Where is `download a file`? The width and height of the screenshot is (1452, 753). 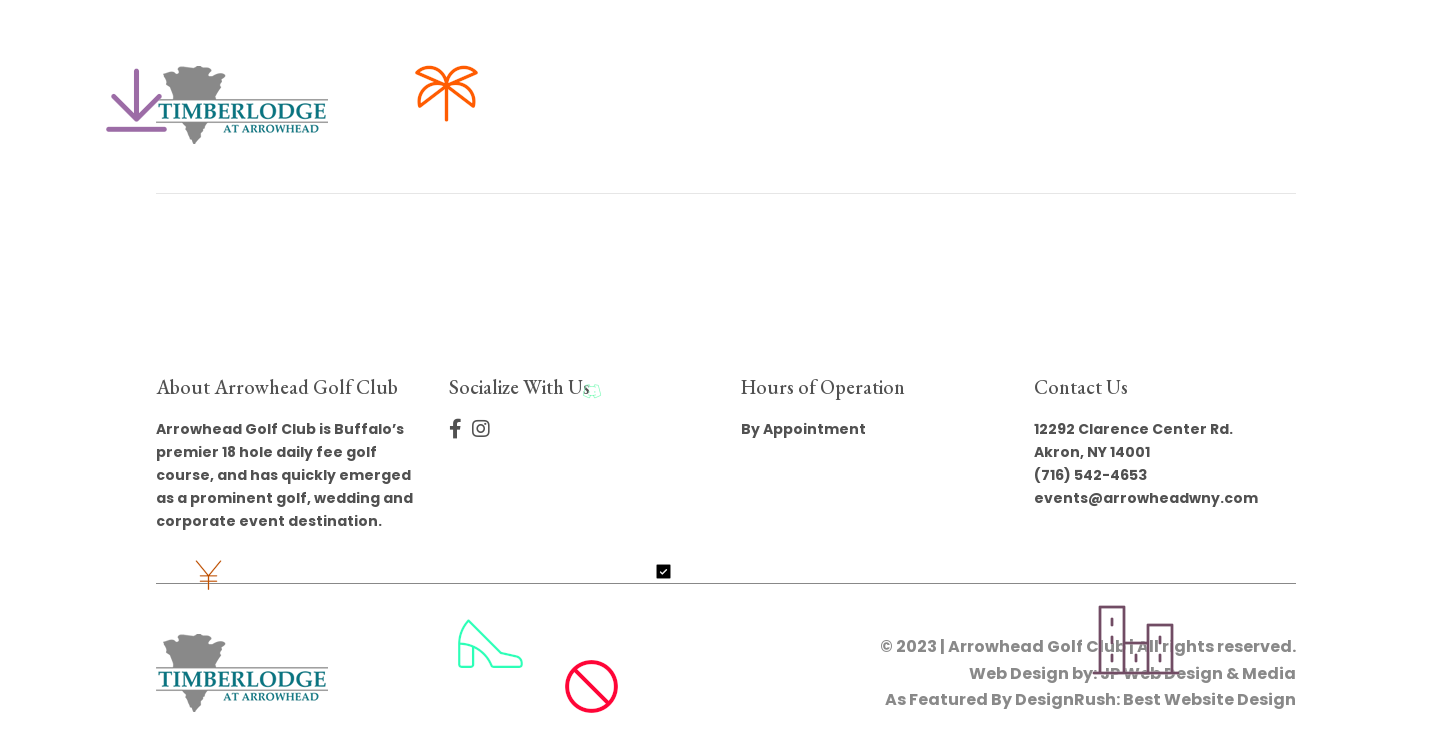
download a file is located at coordinates (136, 101).